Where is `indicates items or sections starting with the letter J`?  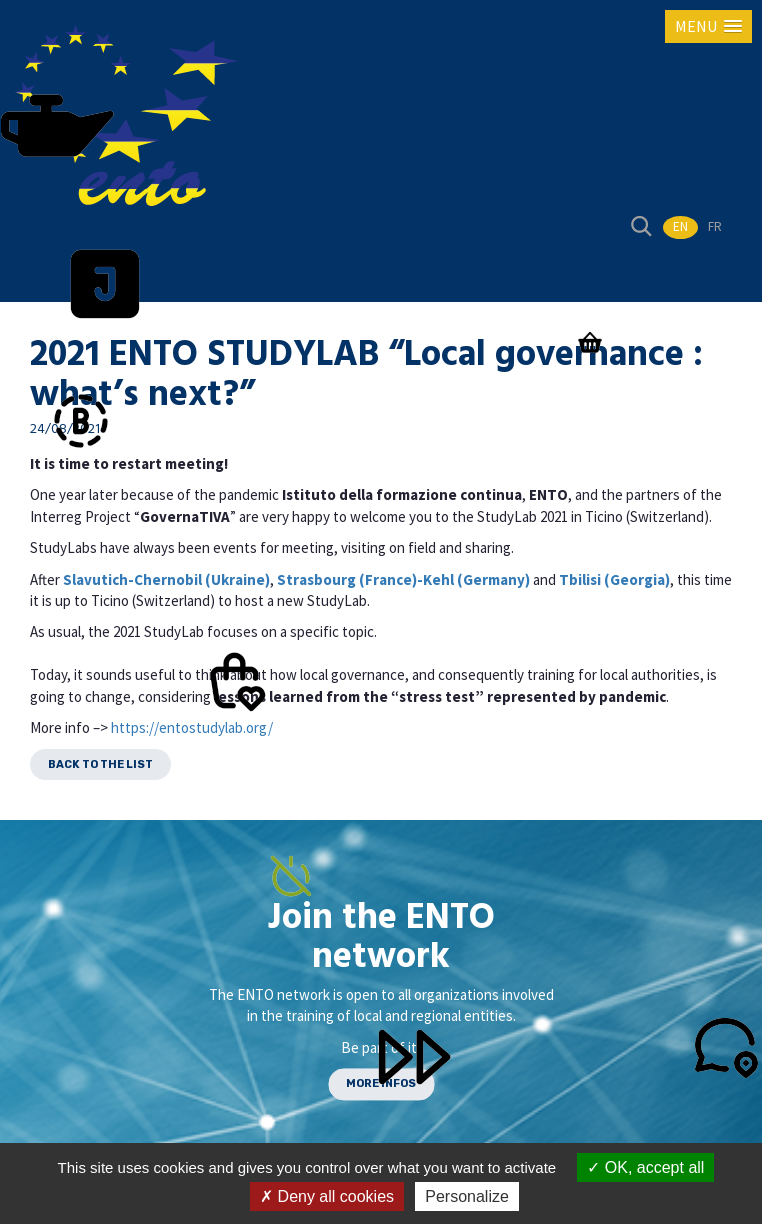
indicates items or sections starting with the letter J is located at coordinates (105, 284).